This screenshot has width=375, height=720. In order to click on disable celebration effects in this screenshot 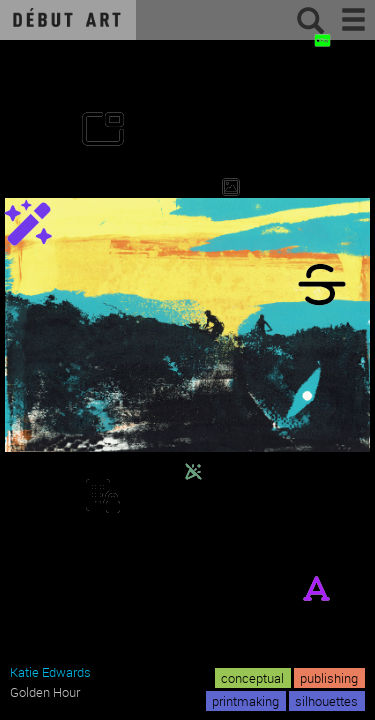, I will do `click(193, 471)`.